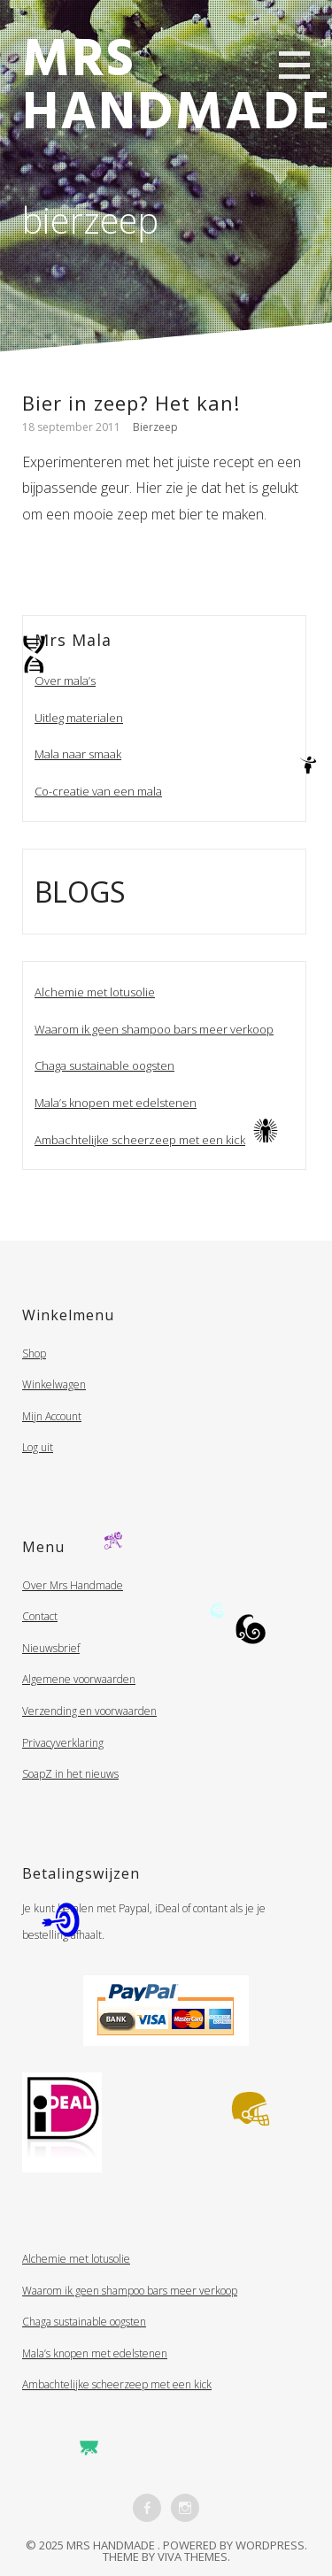 This screenshot has height=2576, width=332. What do you see at coordinates (89, 2449) in the screenshot?
I see `indicates dairy or milk-related content` at bounding box center [89, 2449].